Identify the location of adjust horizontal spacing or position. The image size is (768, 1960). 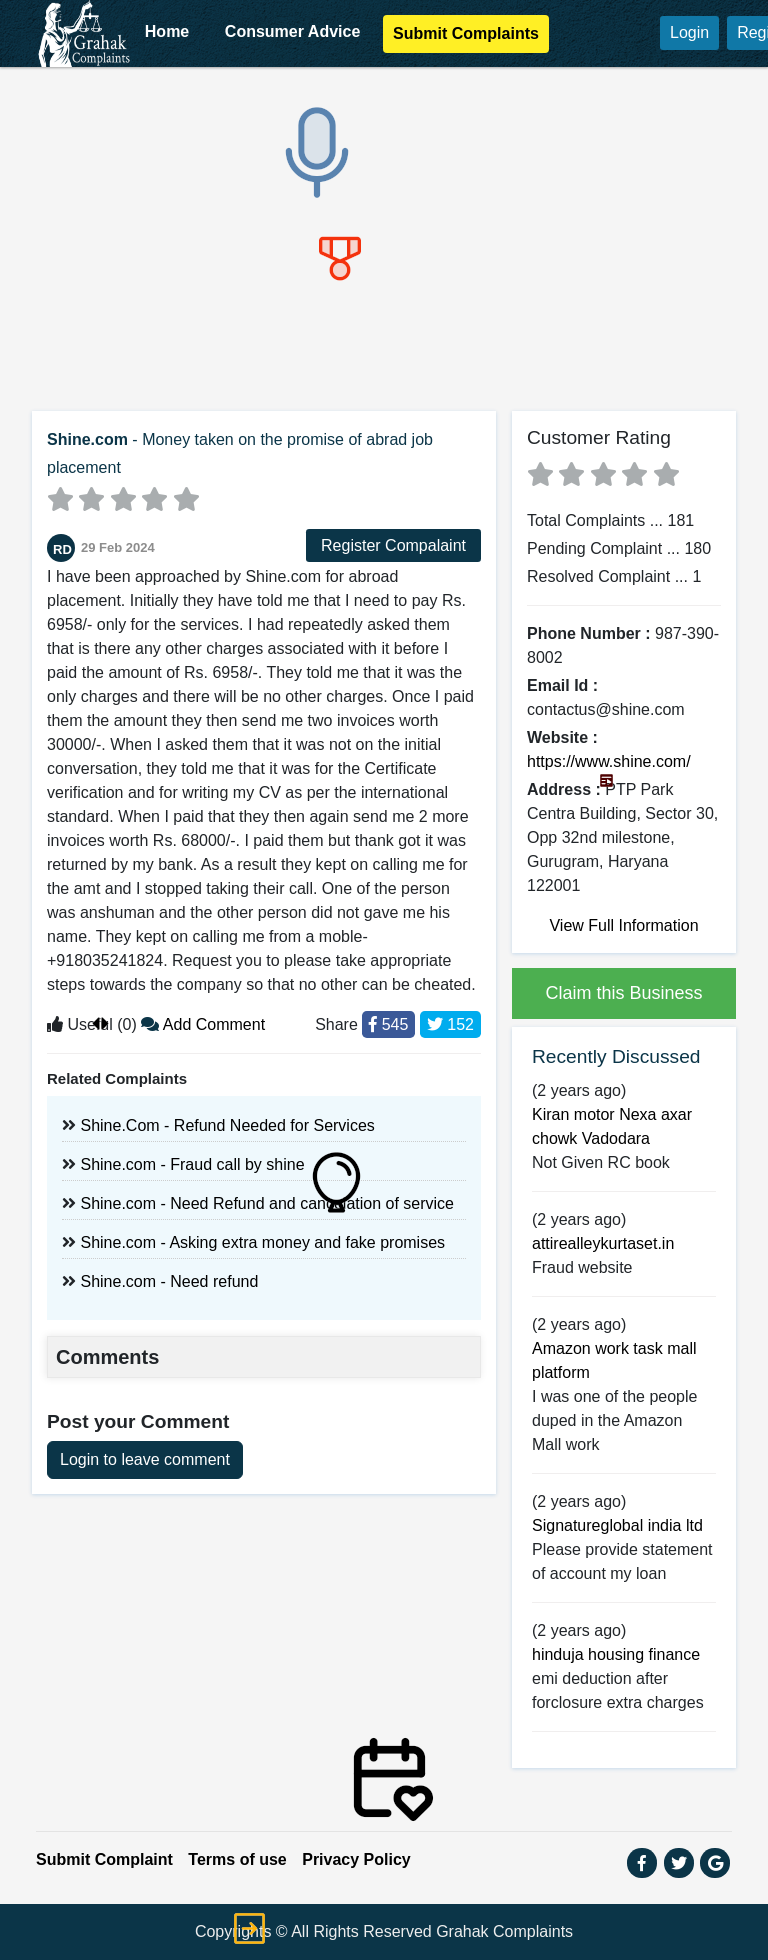
(100, 1023).